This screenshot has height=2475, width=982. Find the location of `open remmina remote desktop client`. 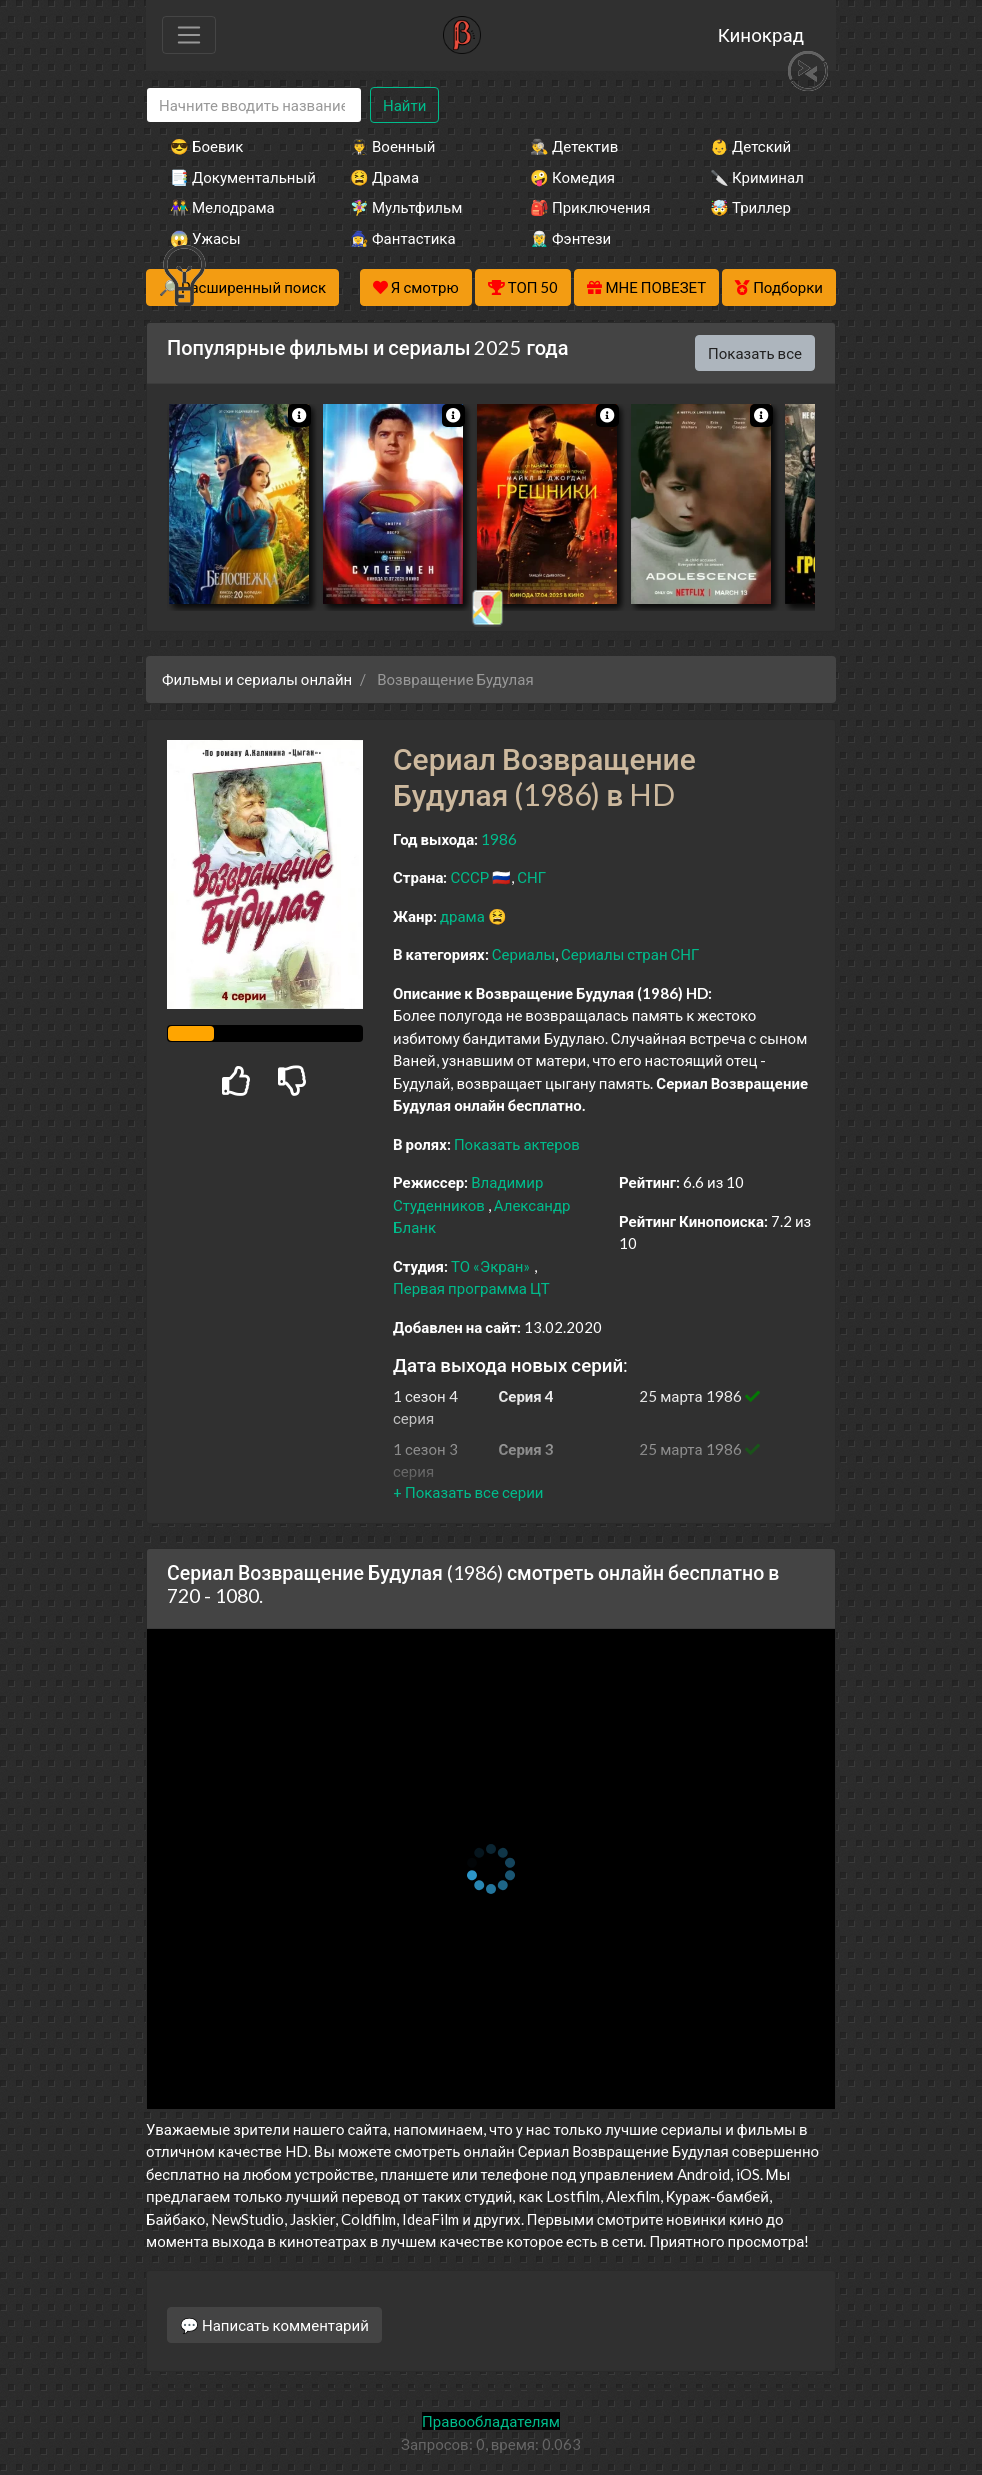

open remmina remote desktop client is located at coordinates (808, 71).